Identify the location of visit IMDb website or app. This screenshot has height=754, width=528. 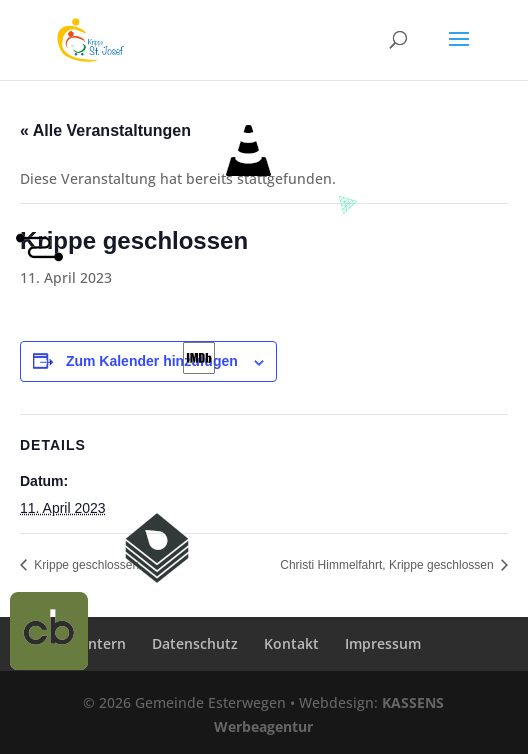
(199, 358).